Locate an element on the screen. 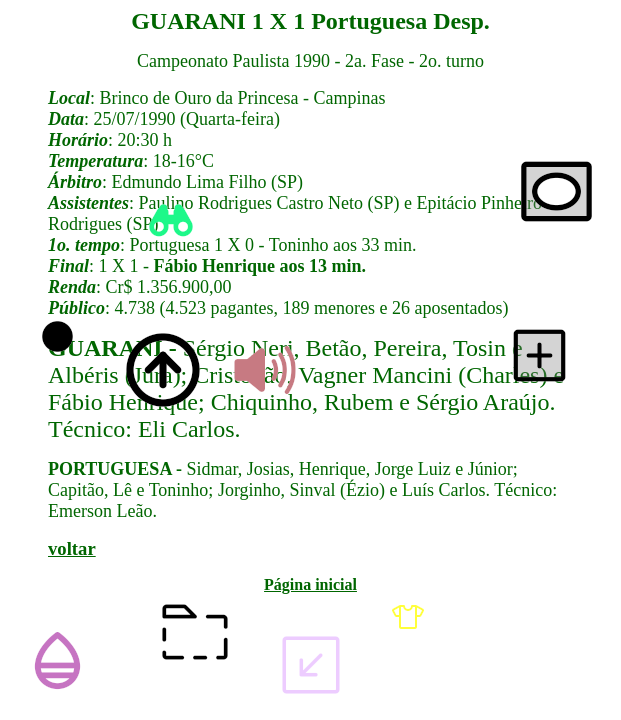 The height and width of the screenshot is (720, 621). apply vignette effect to image is located at coordinates (556, 191).